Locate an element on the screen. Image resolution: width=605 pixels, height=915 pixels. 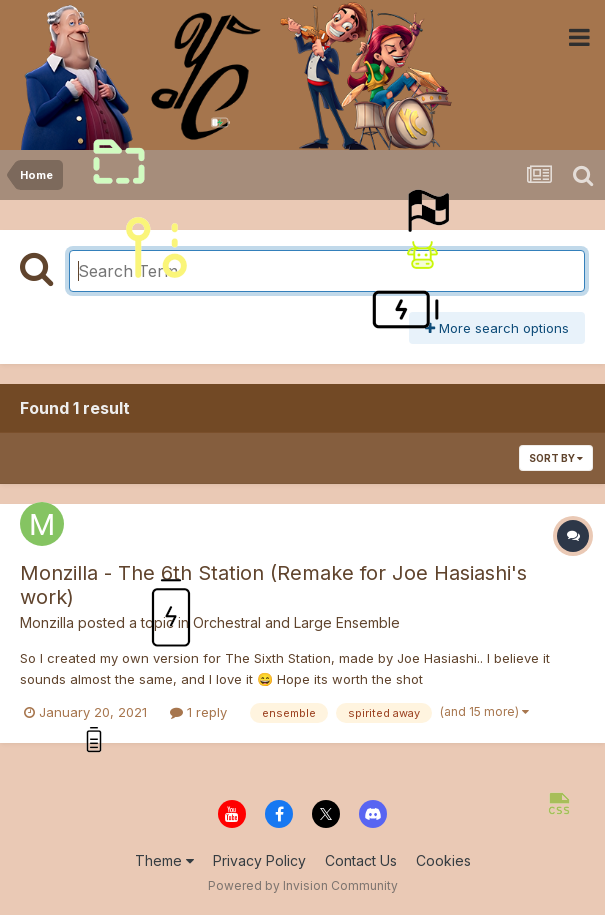
browse farm or agricultural content is located at coordinates (422, 255).